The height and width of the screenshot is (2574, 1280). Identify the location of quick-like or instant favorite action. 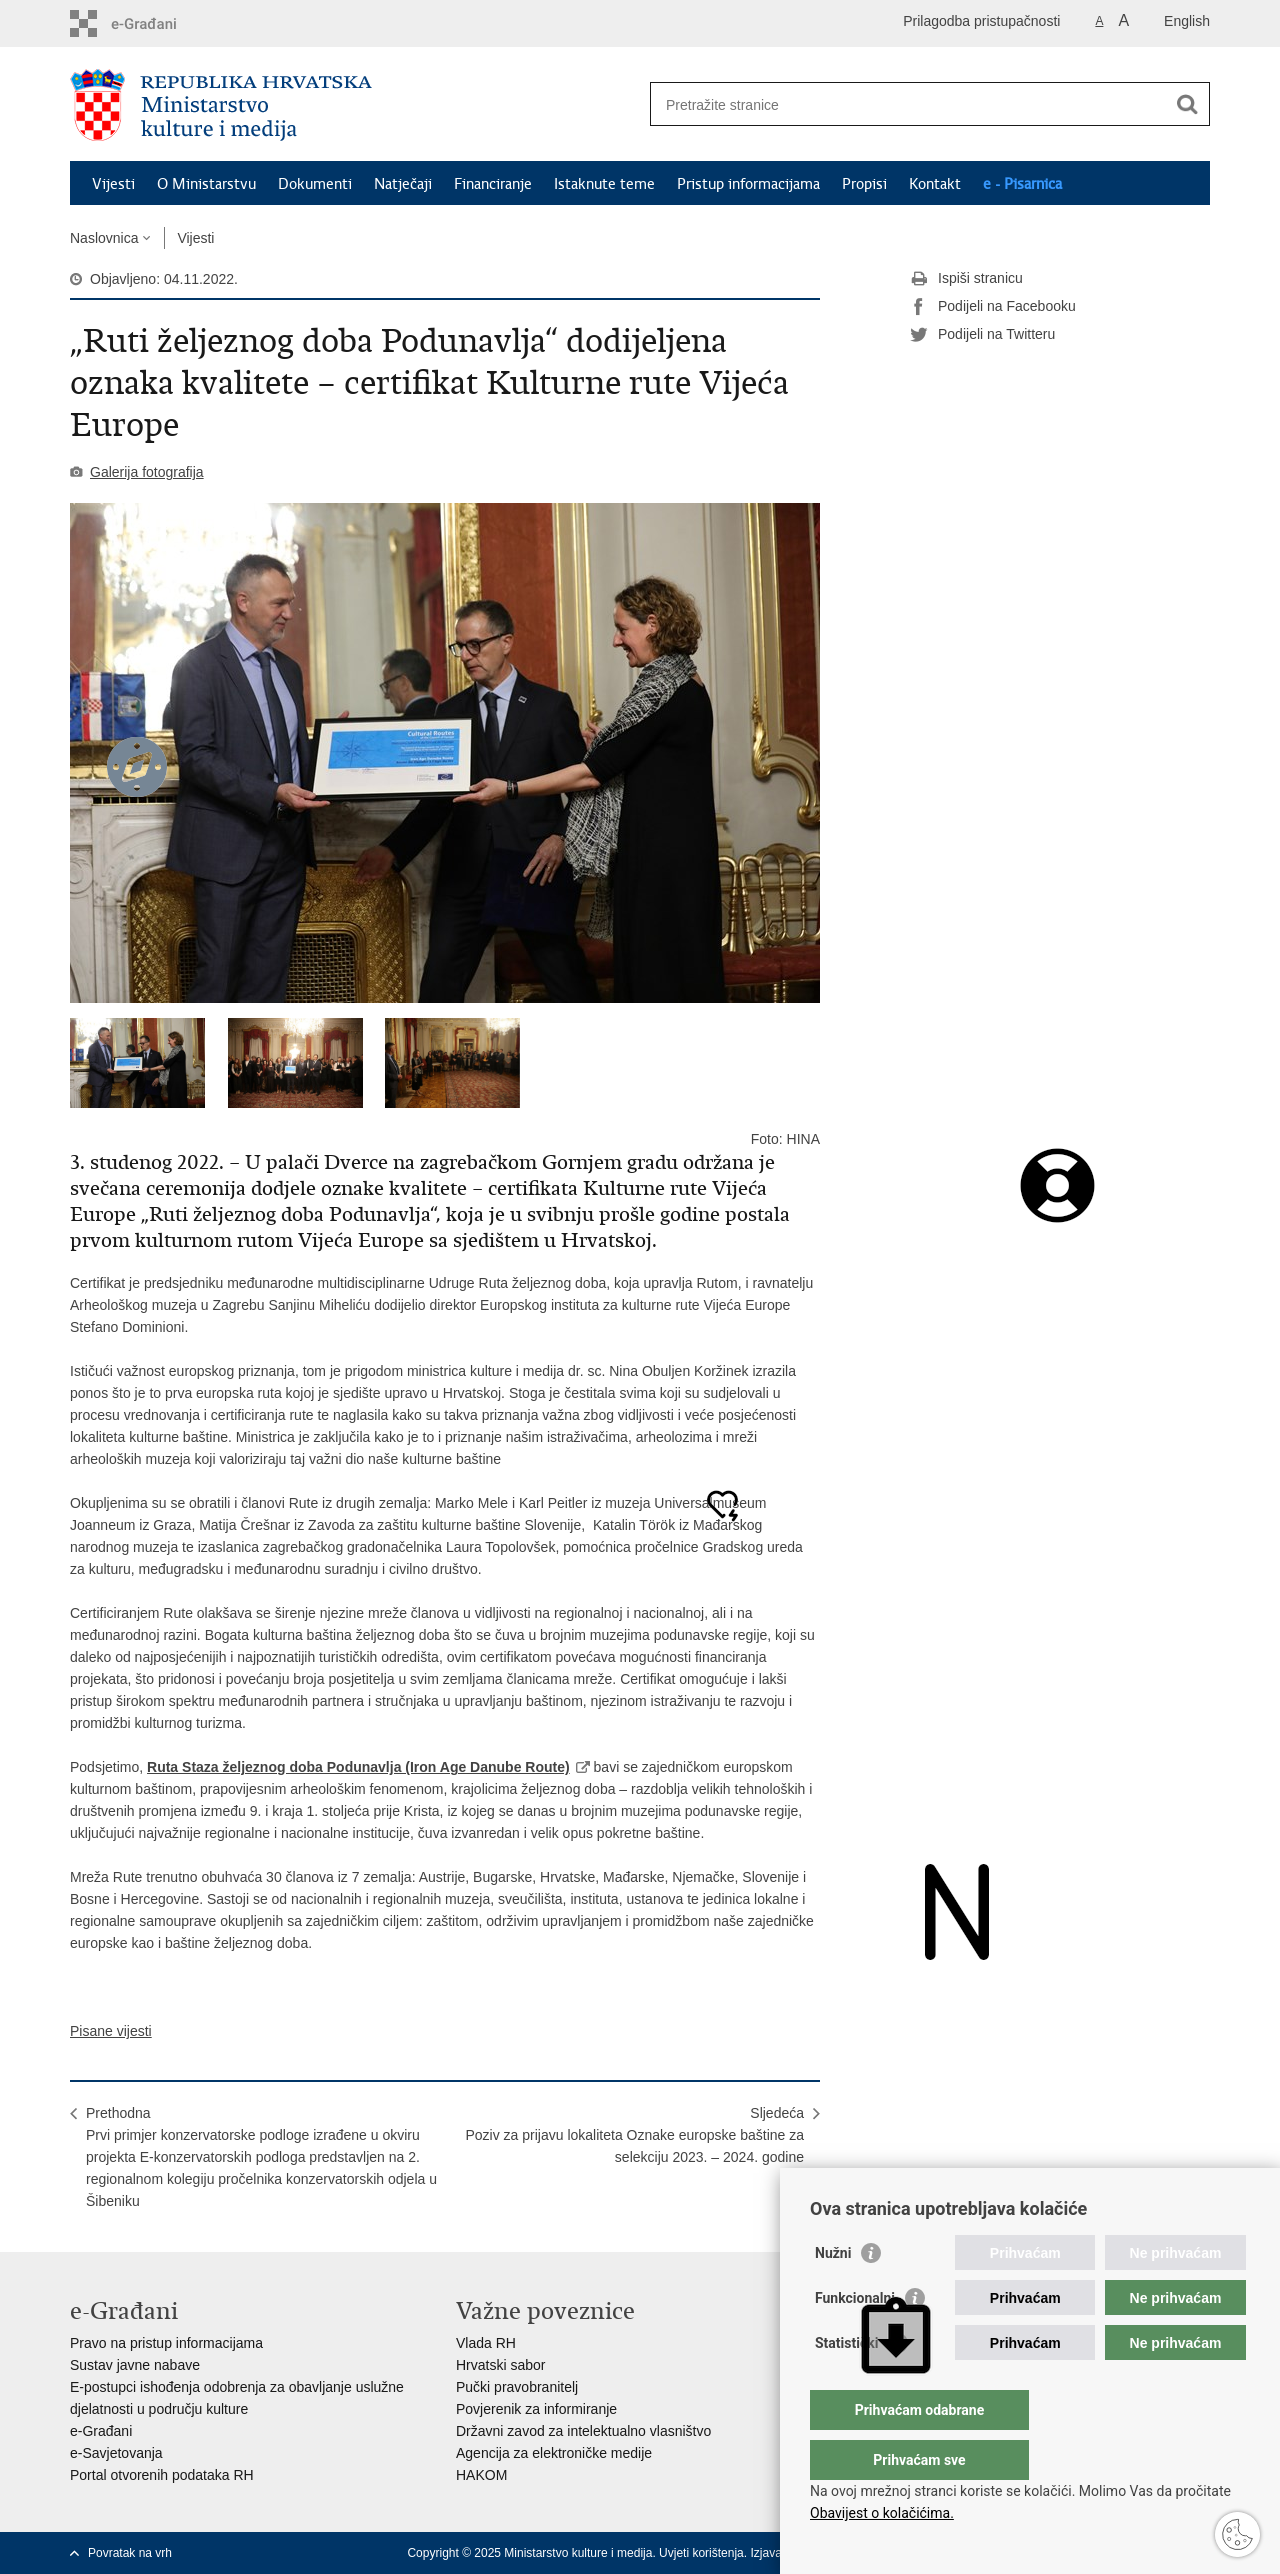
(722, 1504).